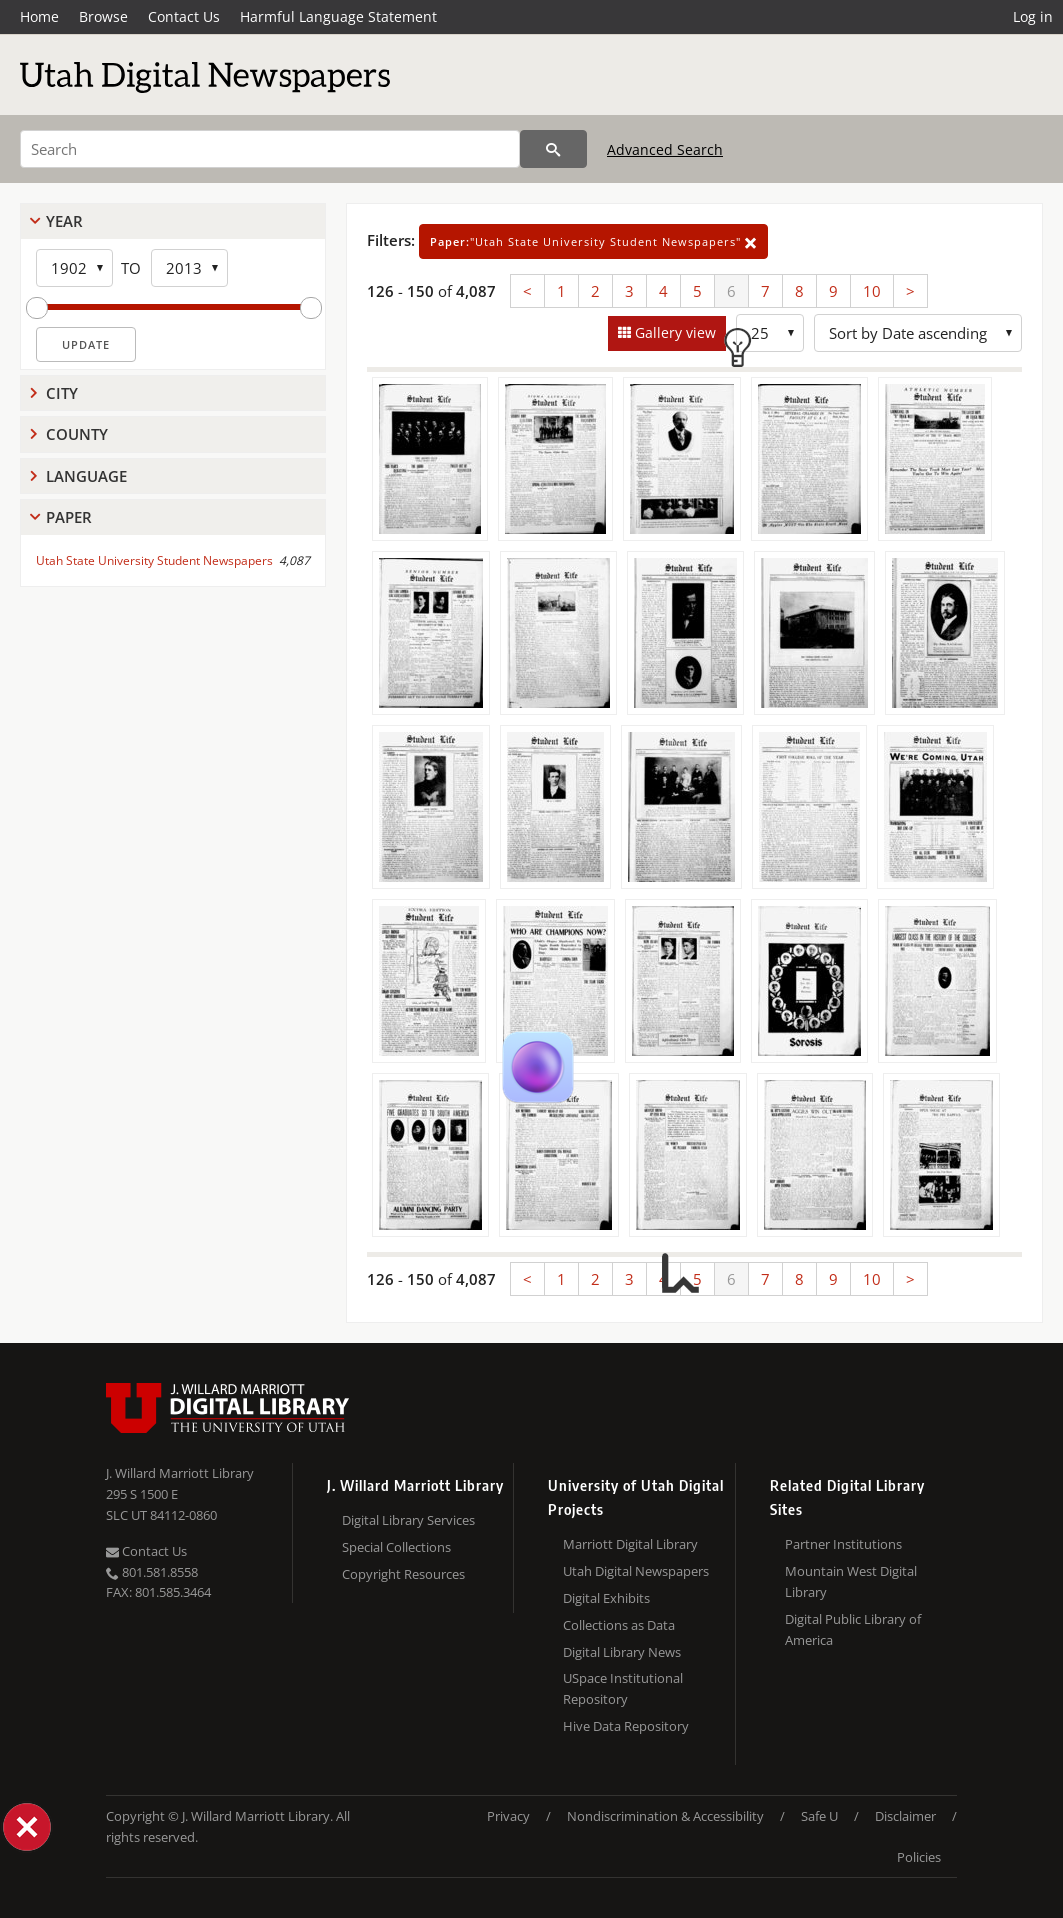  I want to click on launch the nibbles snake game, so click(680, 1274).